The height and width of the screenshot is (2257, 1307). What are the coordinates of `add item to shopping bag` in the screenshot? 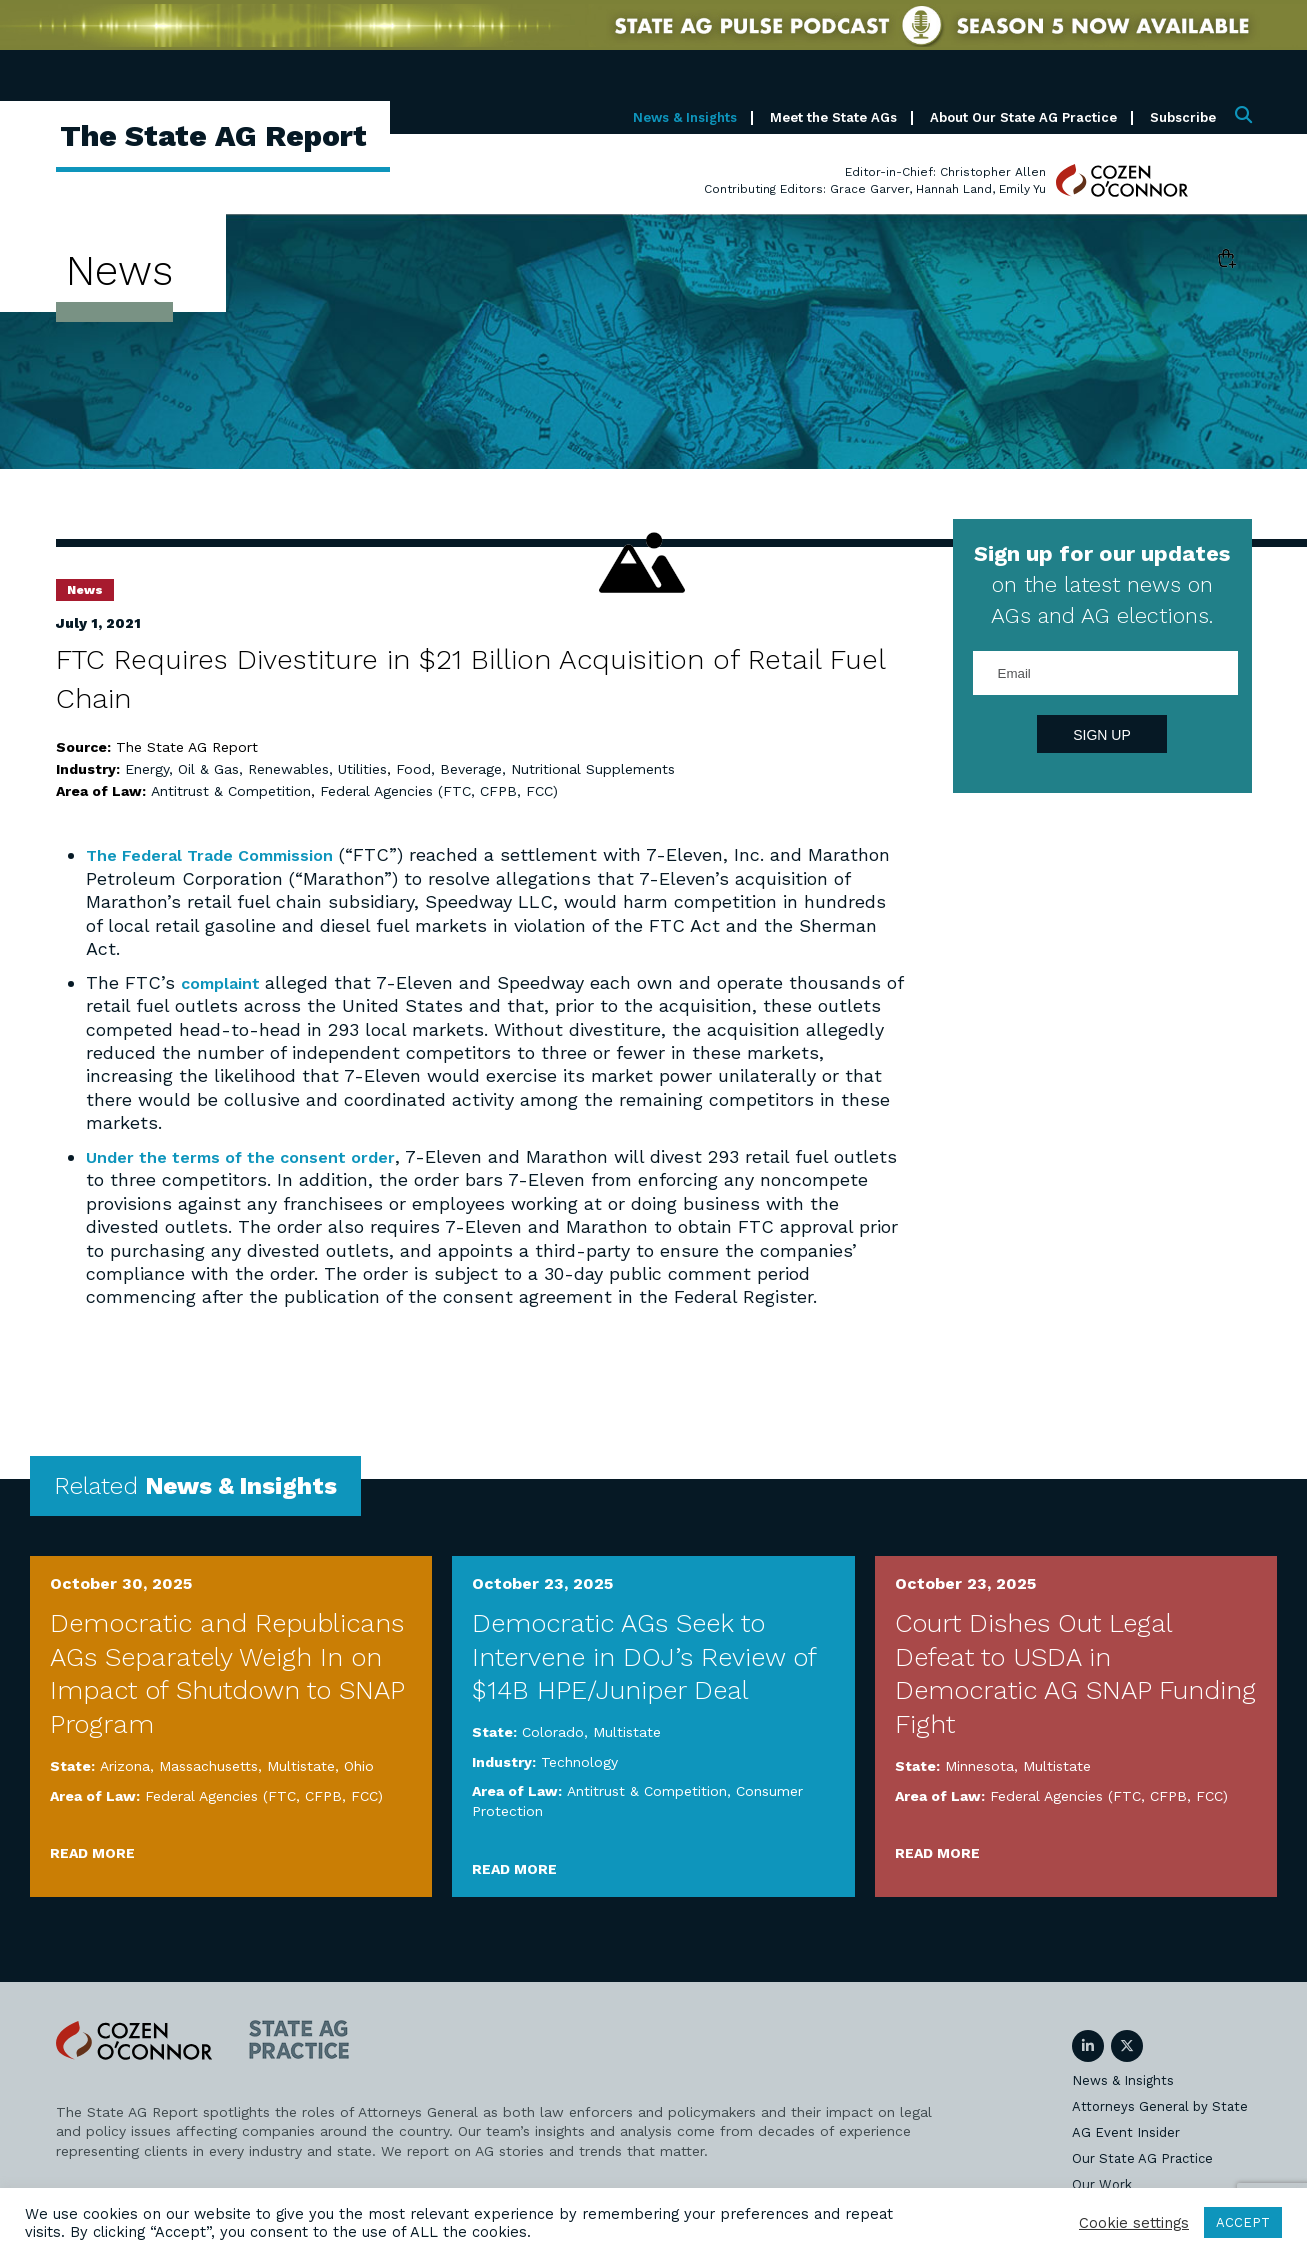 It's located at (1226, 258).